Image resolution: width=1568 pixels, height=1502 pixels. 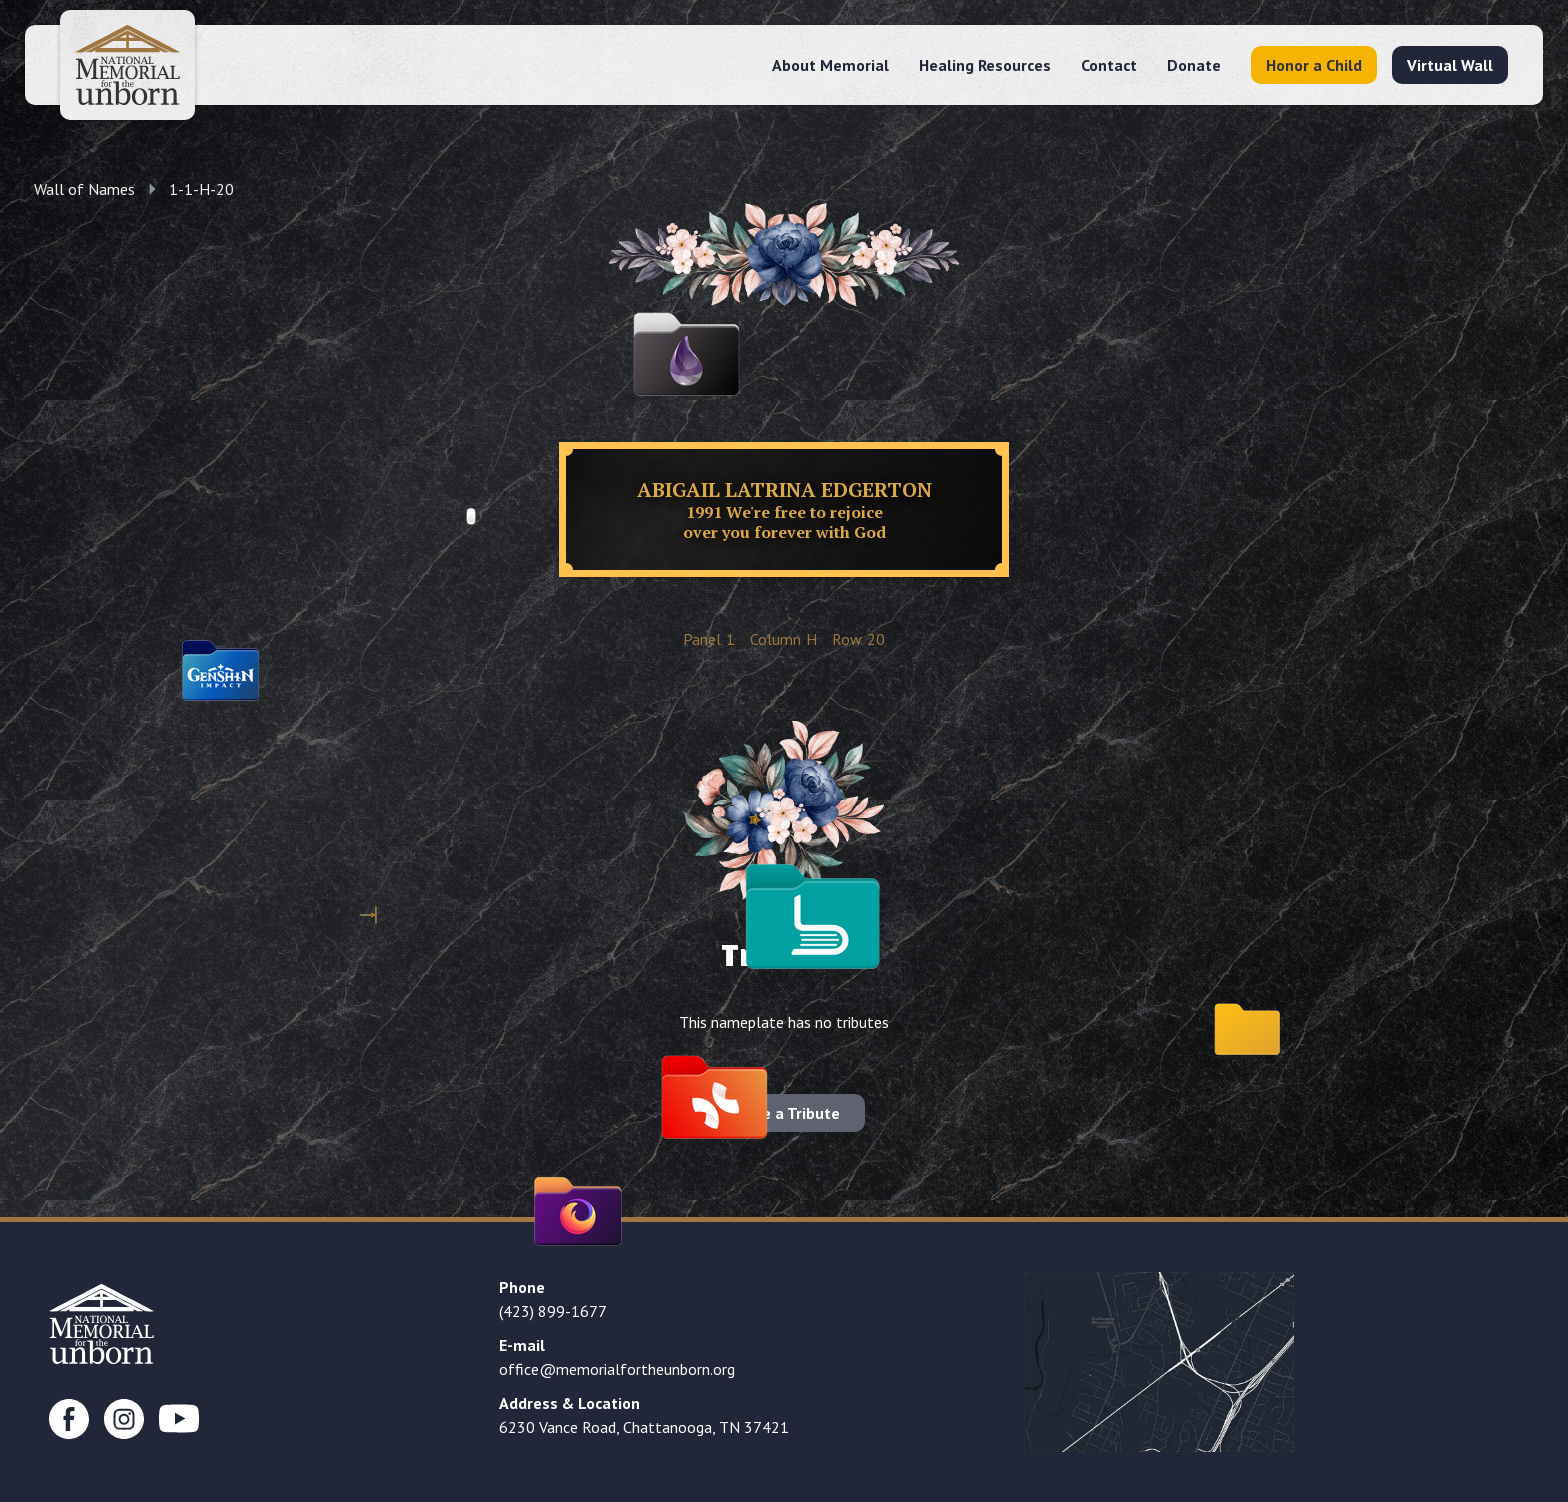 I want to click on open liveback folder, so click(x=1247, y=1031).